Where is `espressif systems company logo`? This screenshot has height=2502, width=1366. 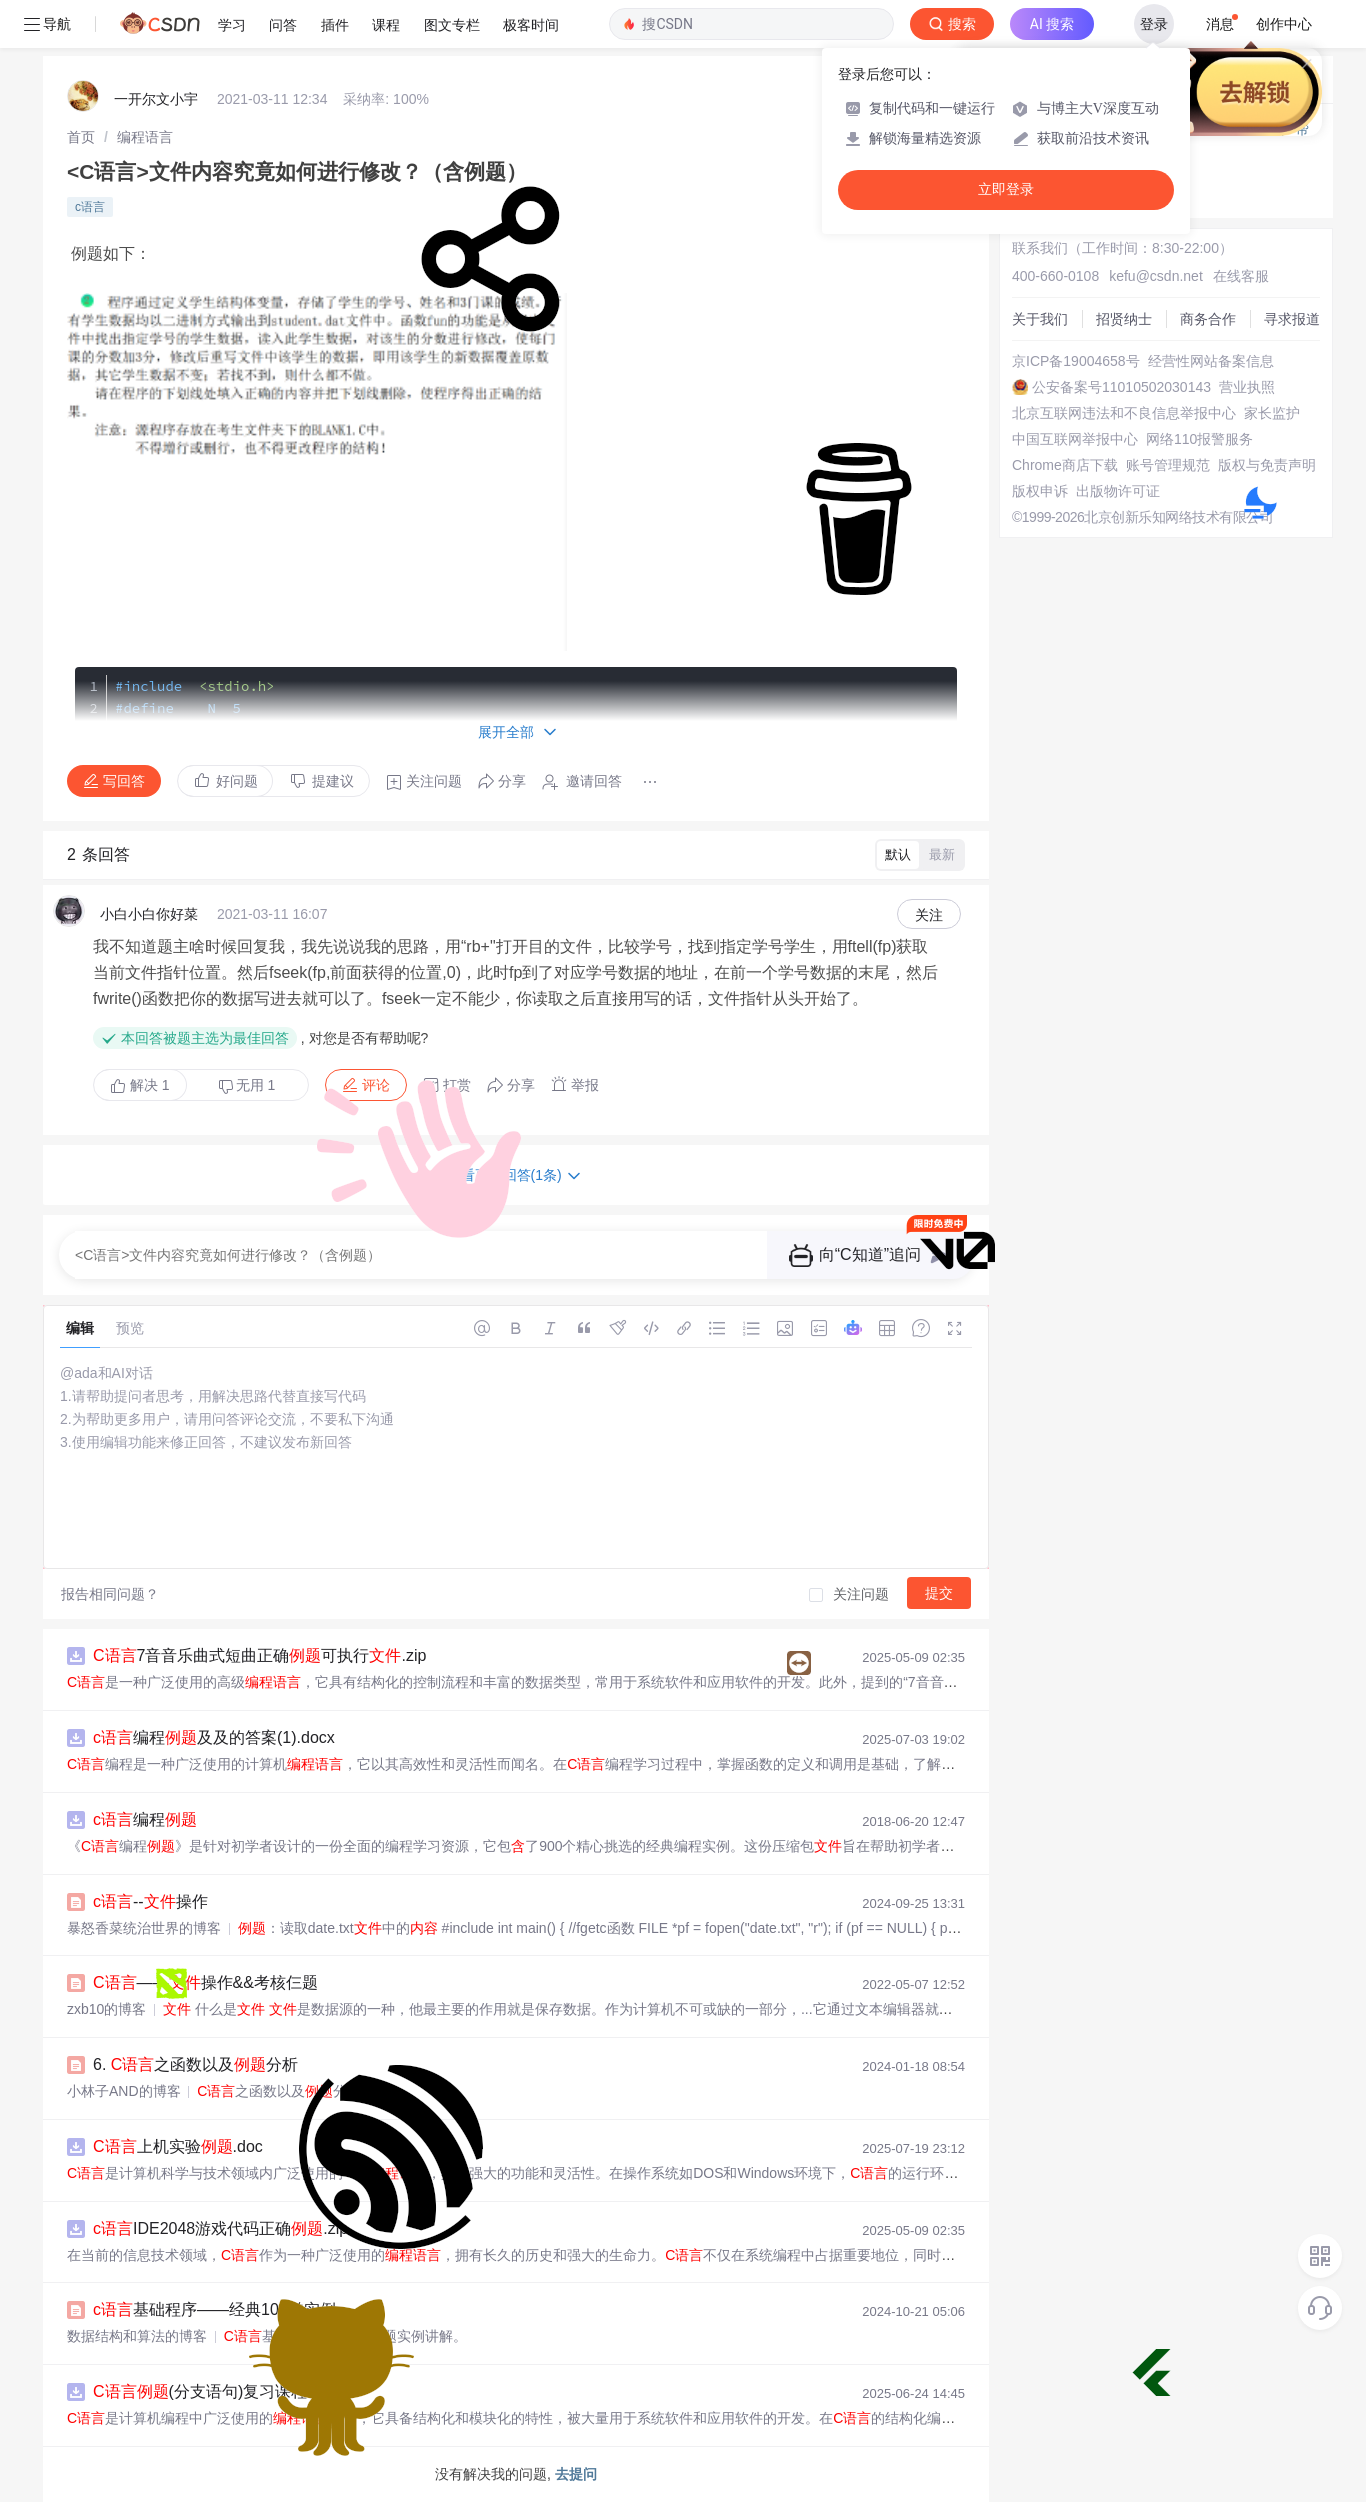
espressif systems company logo is located at coordinates (391, 2157).